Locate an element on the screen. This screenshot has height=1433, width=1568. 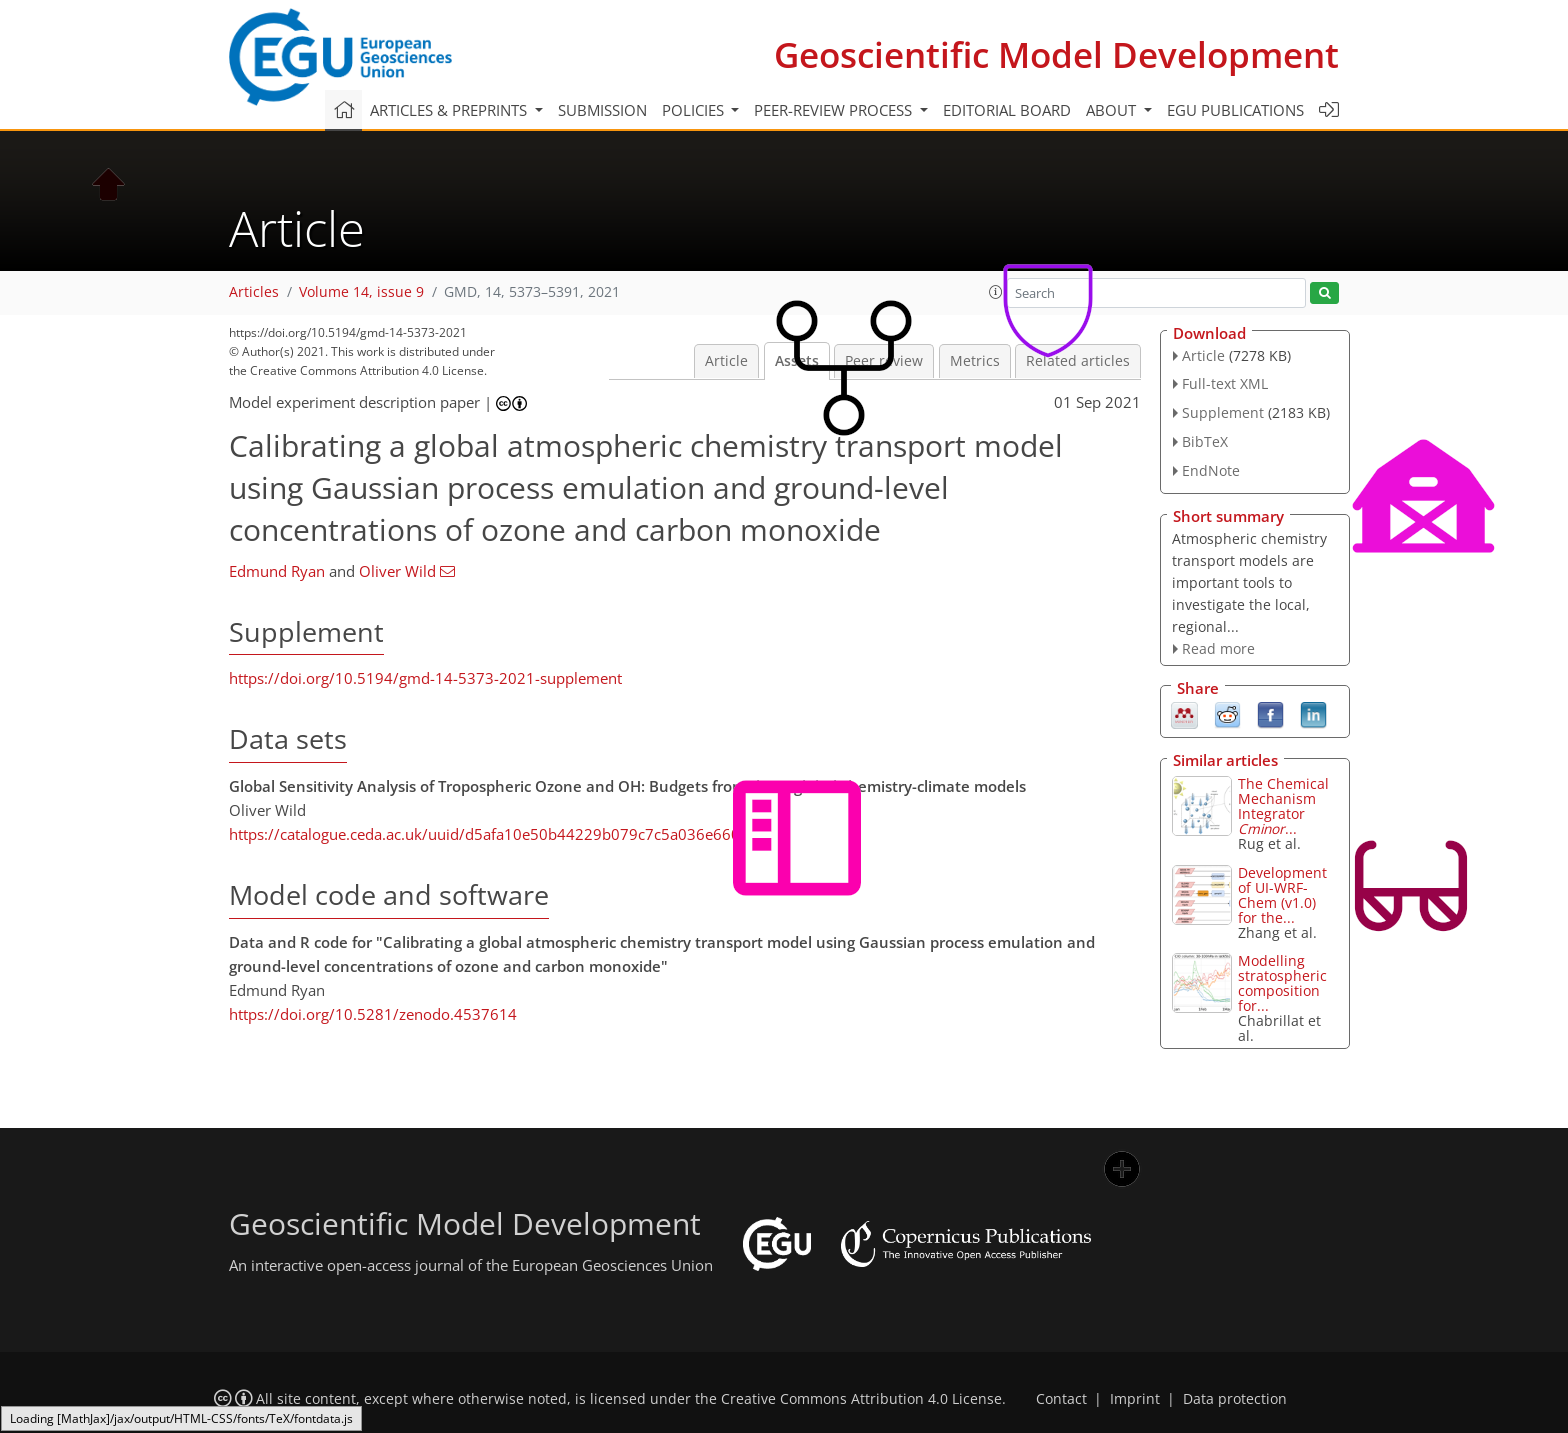
toggle cool or incognito mode is located at coordinates (1411, 888).